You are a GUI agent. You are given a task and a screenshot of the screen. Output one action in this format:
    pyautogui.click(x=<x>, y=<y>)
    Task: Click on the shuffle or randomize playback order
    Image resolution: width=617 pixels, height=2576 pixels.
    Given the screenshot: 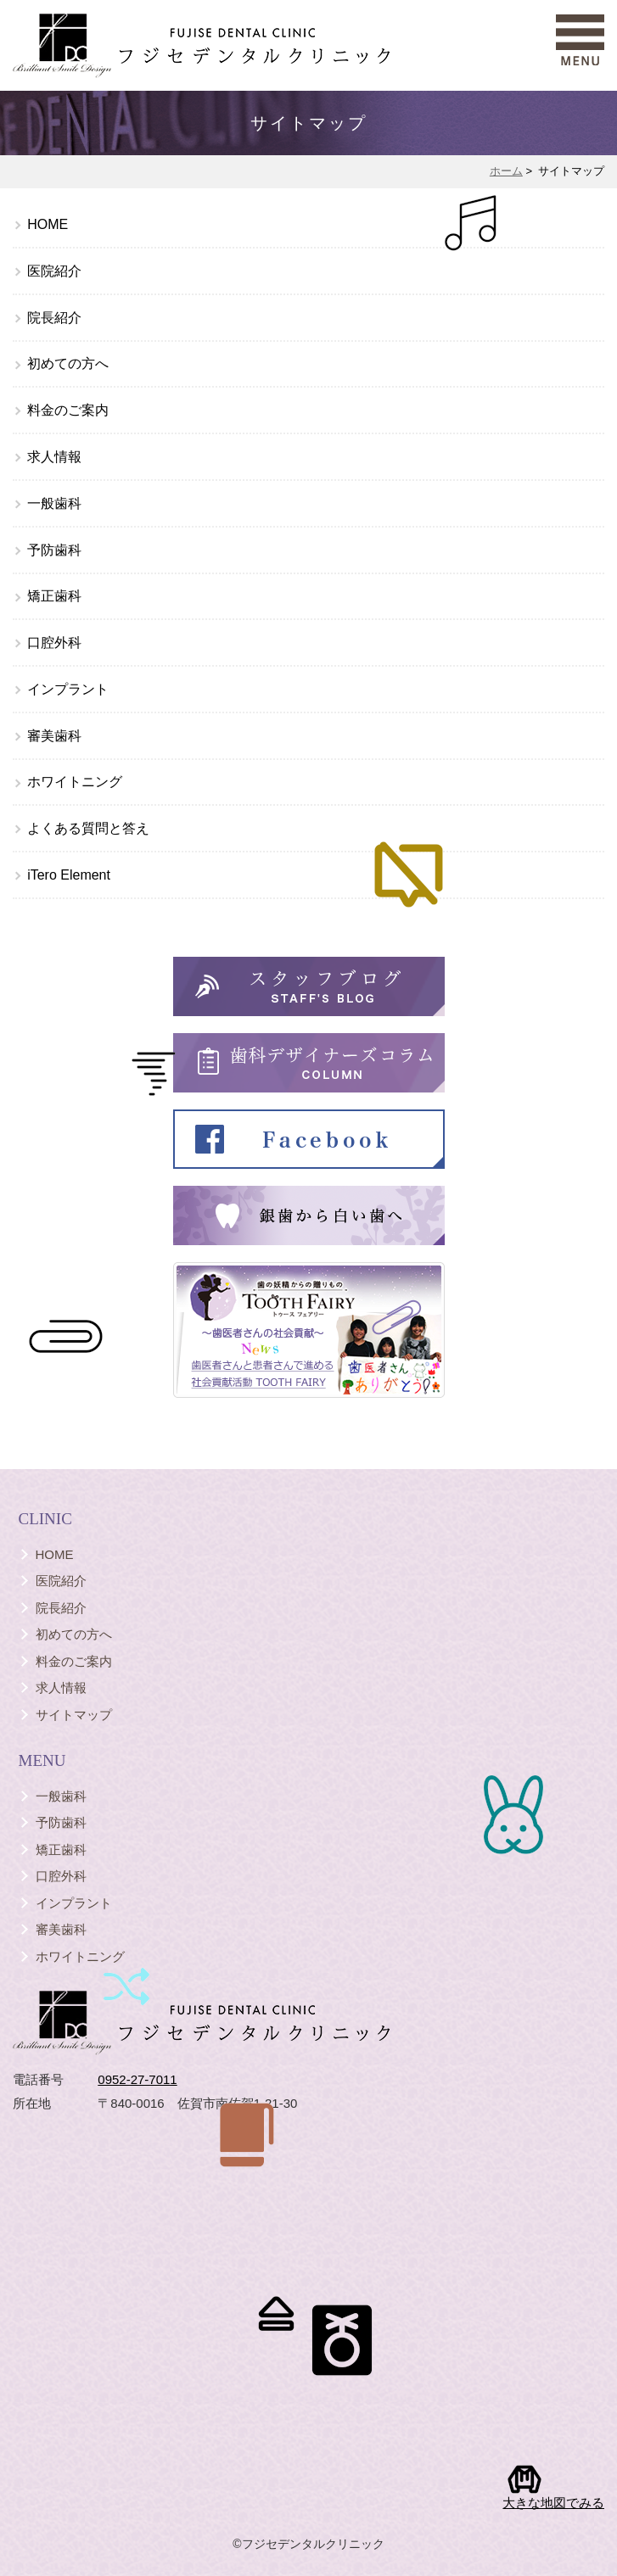 What is the action you would take?
    pyautogui.click(x=126, y=1986)
    